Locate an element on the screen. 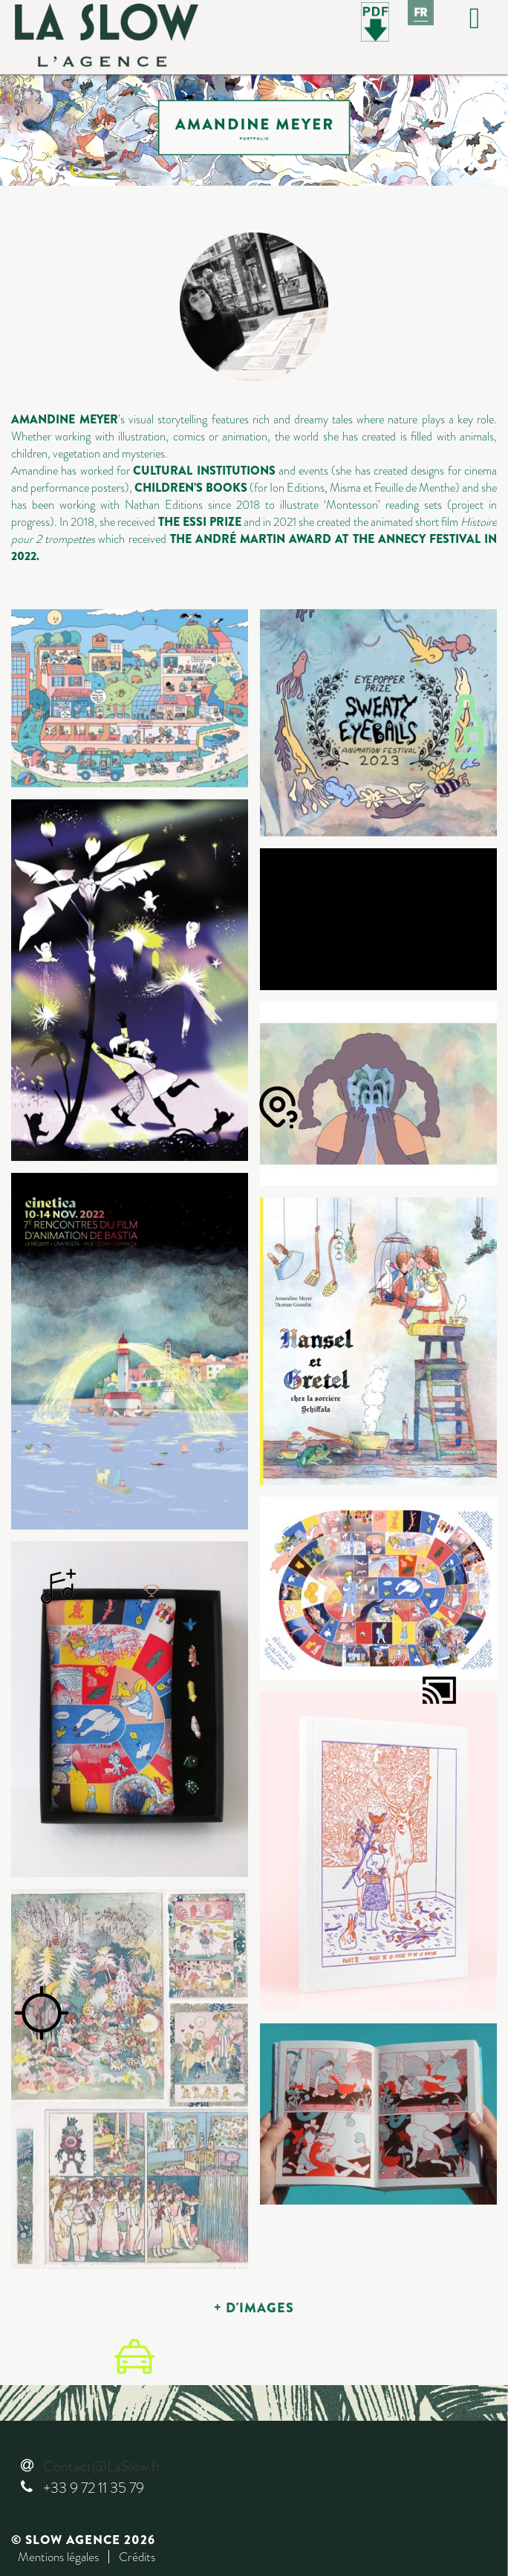  add a new song to your library is located at coordinates (59, 1587).